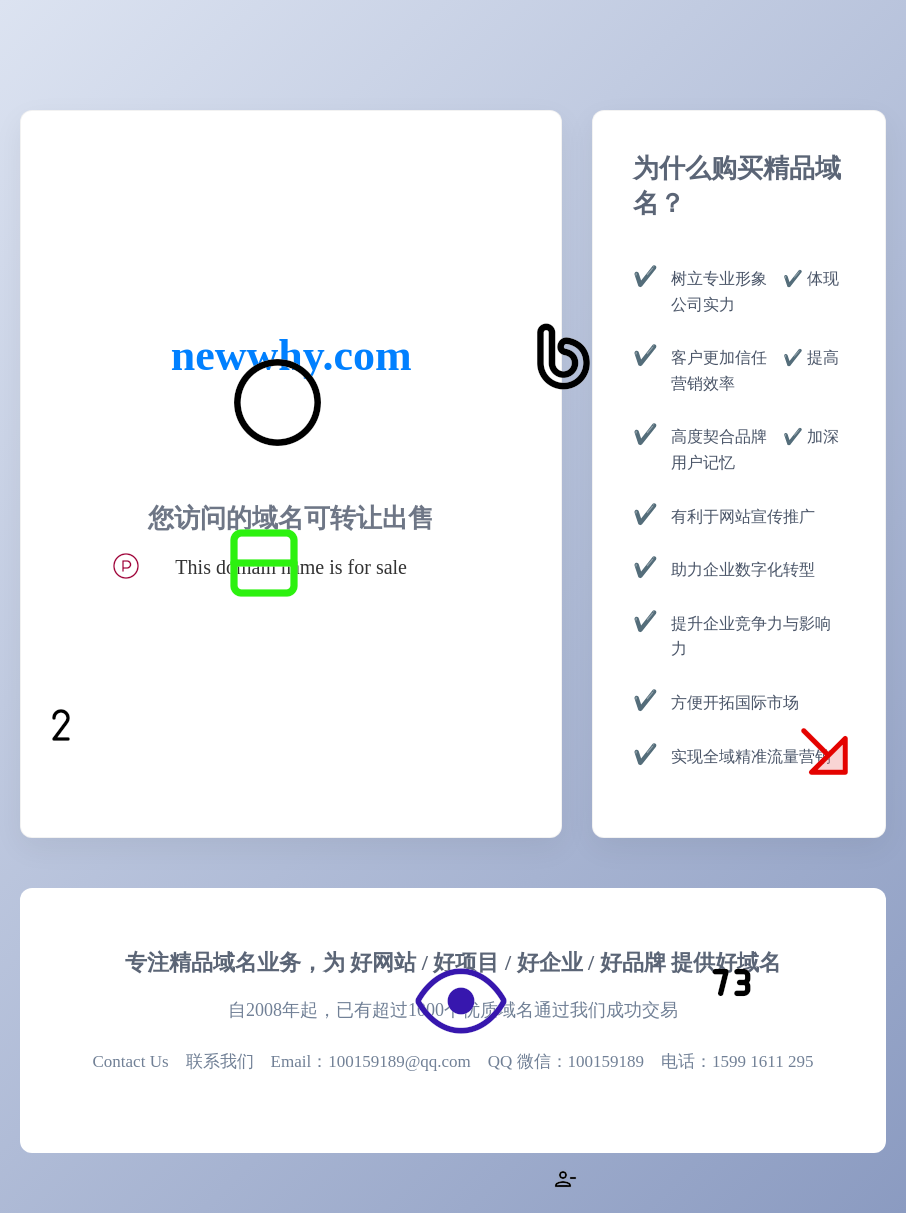 The width and height of the screenshot is (906, 1213). What do you see at coordinates (565, 1179) in the screenshot?
I see `remove a contact or friend` at bounding box center [565, 1179].